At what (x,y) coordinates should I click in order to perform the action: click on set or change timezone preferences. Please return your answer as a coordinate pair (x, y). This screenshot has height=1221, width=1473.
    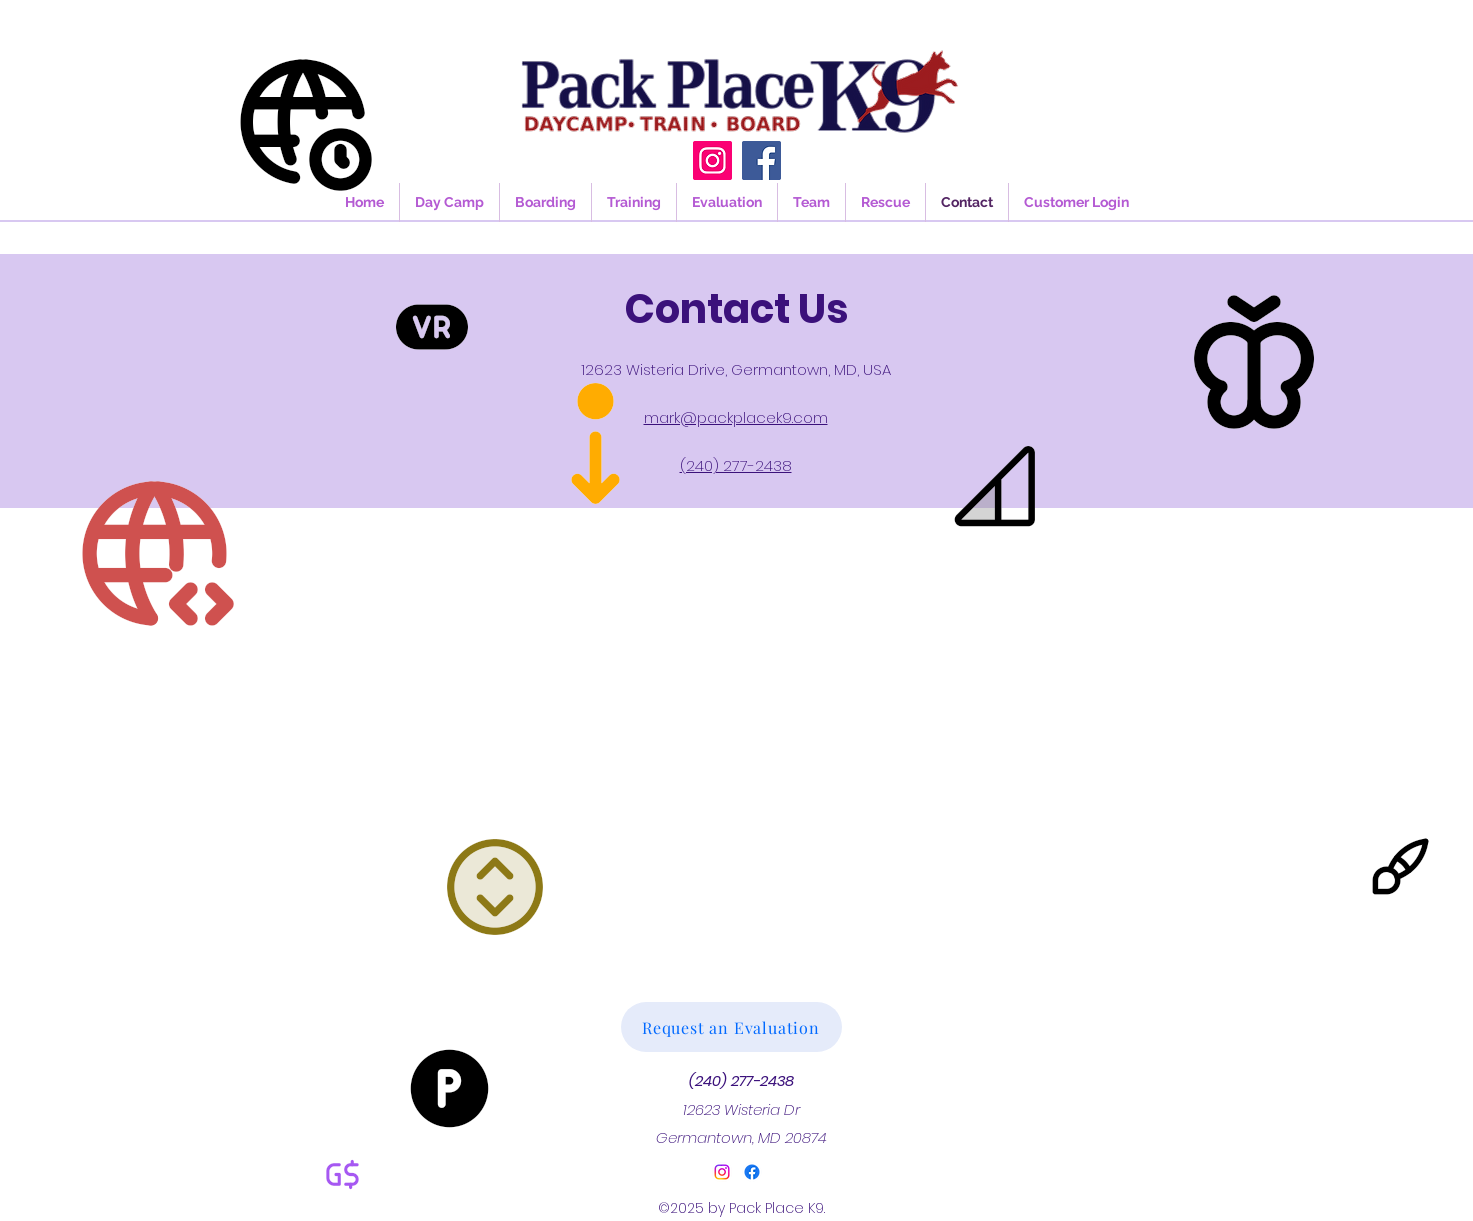
    Looking at the image, I should click on (303, 122).